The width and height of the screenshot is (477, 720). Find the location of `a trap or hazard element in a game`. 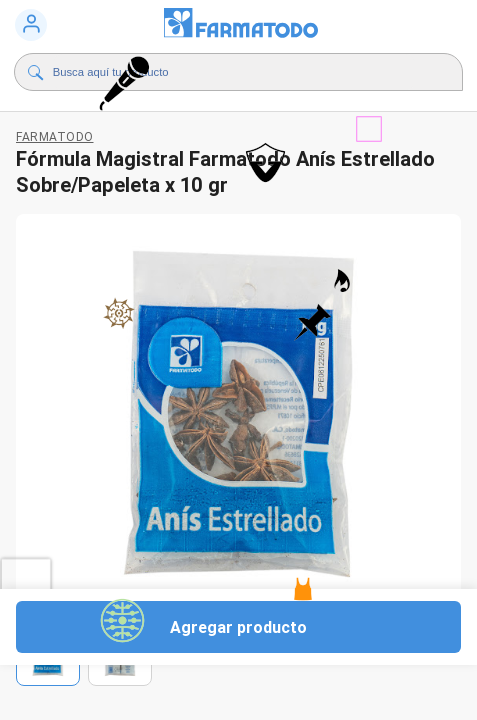

a trap or hazard element in a game is located at coordinates (119, 313).